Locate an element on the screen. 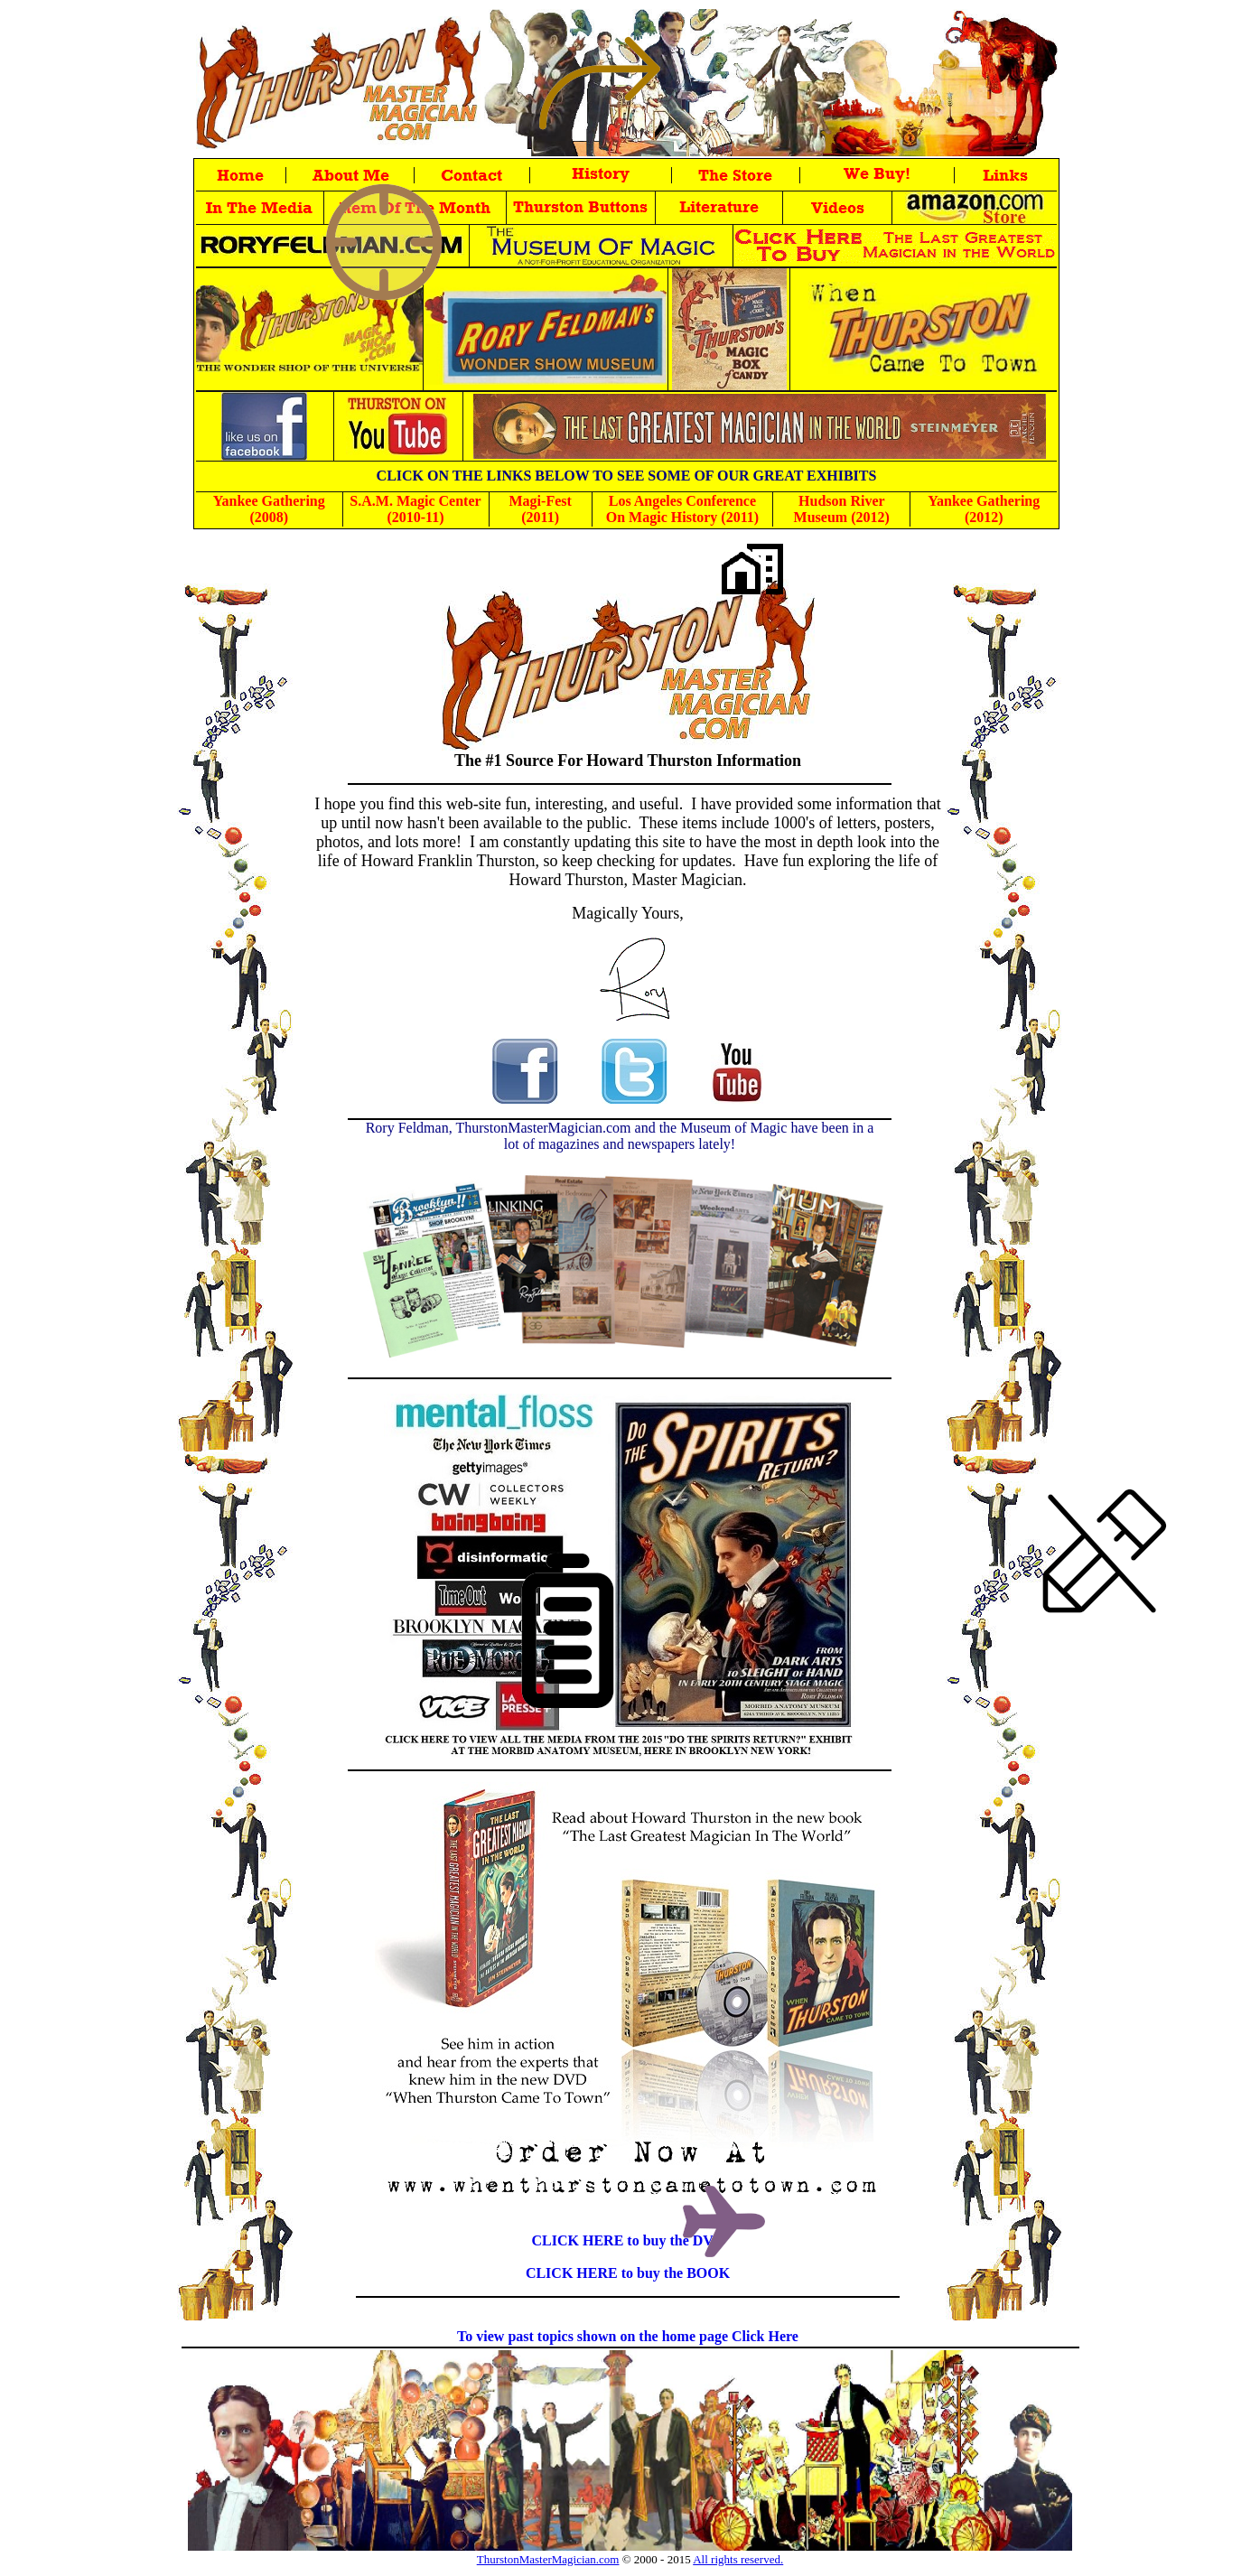 This screenshot has height=2576, width=1260. editing is disabled or unavailable is located at coordinates (1102, 1554).